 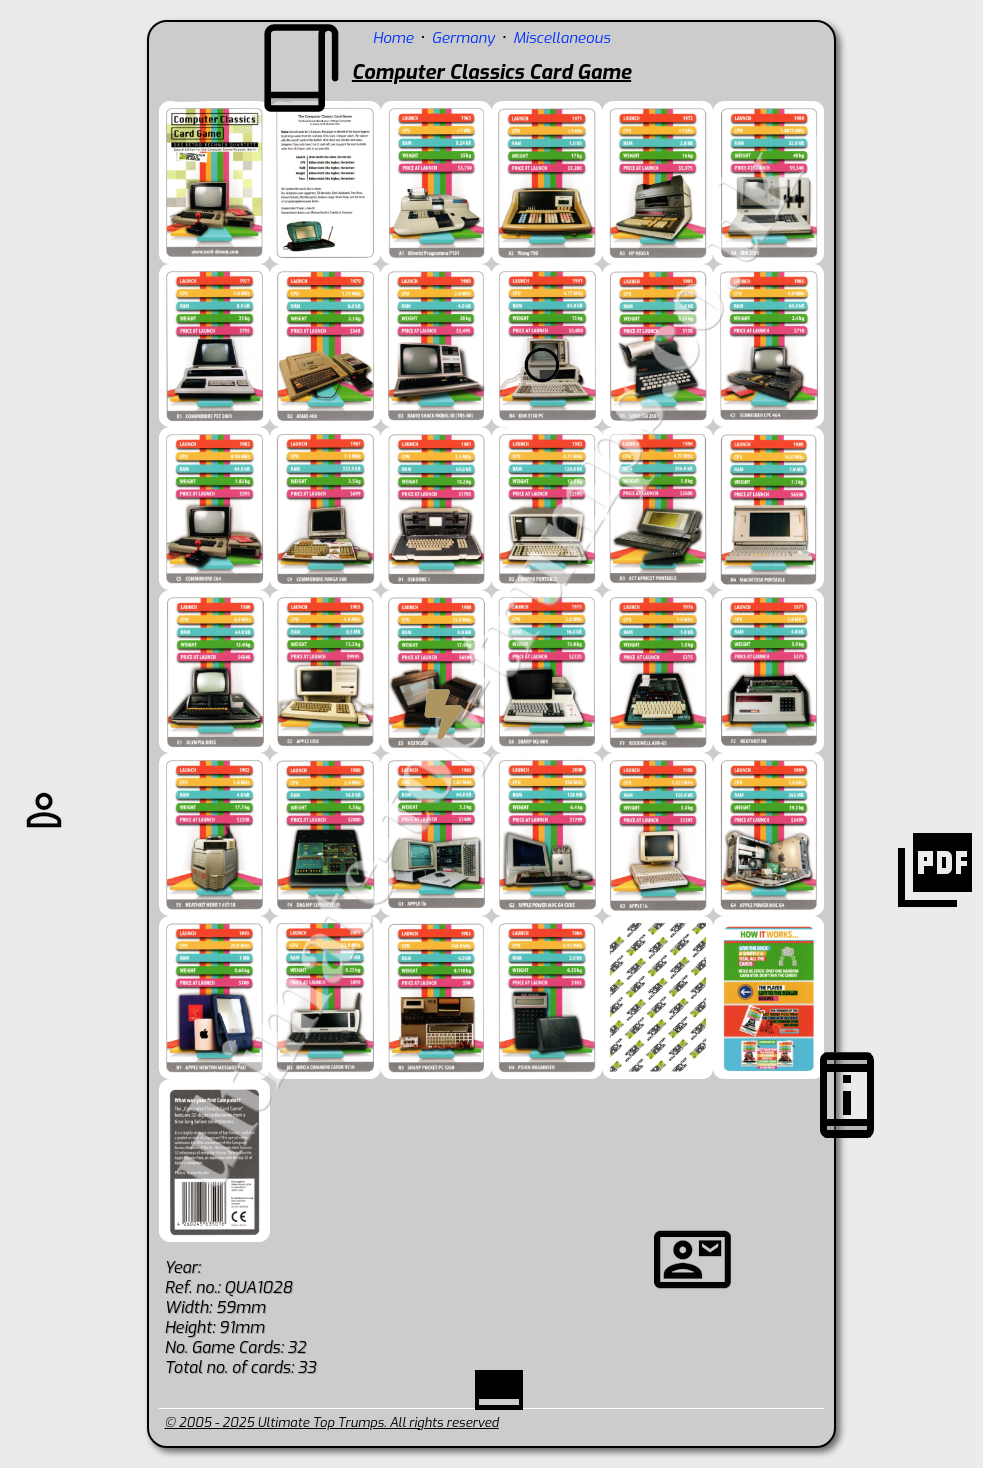 I want to click on view contact's email information, so click(x=692, y=1259).